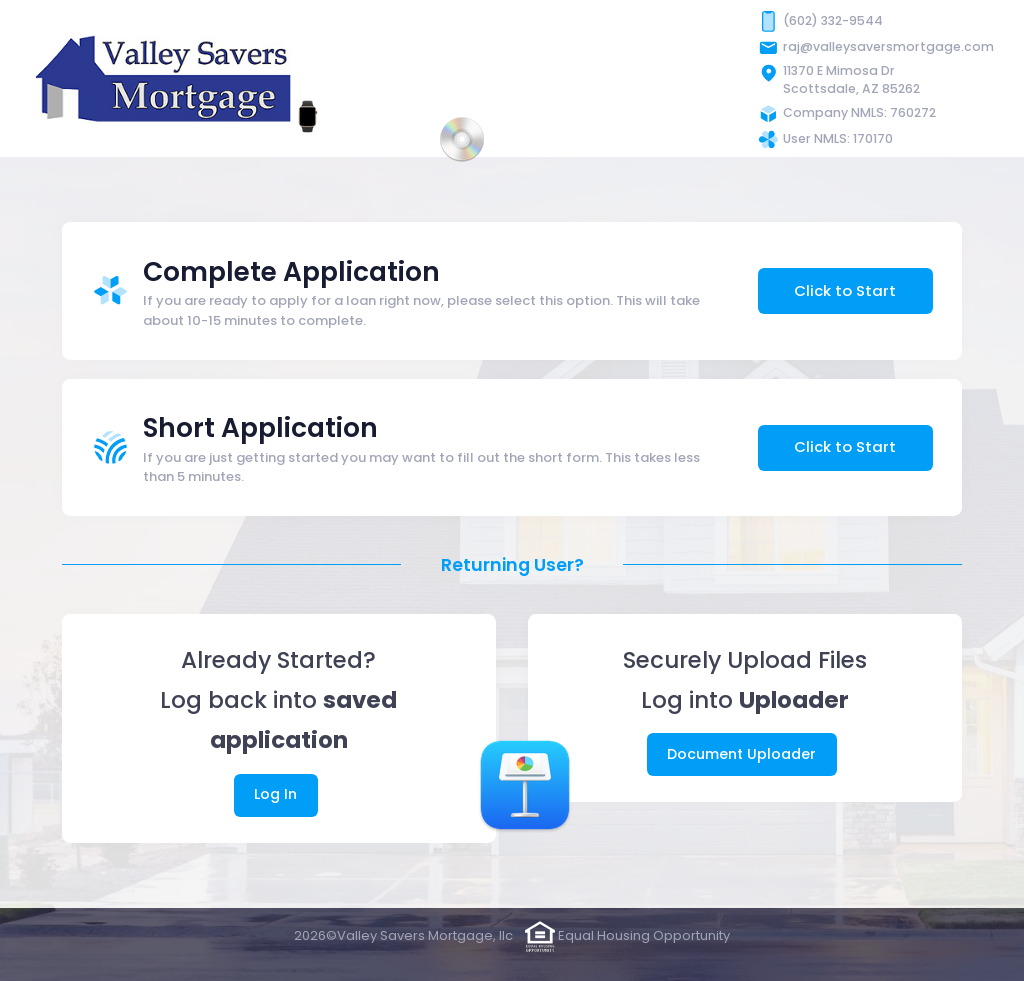 The image size is (1024, 981). What do you see at coordinates (307, 116) in the screenshot?
I see `manage your paired Apple Watch` at bounding box center [307, 116].